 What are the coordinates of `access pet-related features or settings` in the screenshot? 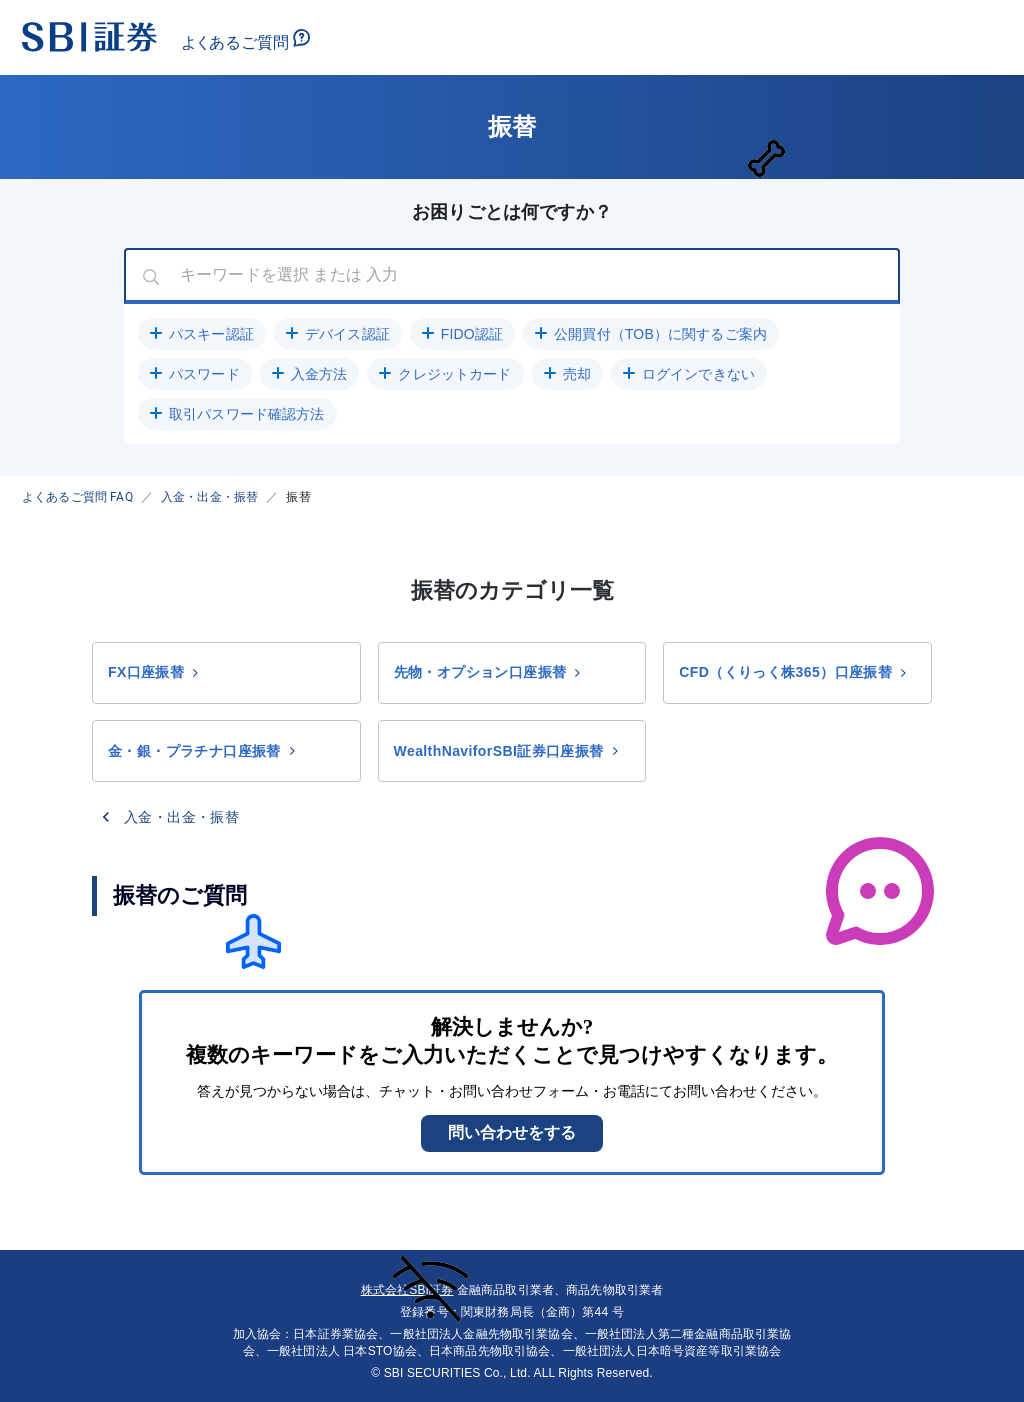 It's located at (766, 158).